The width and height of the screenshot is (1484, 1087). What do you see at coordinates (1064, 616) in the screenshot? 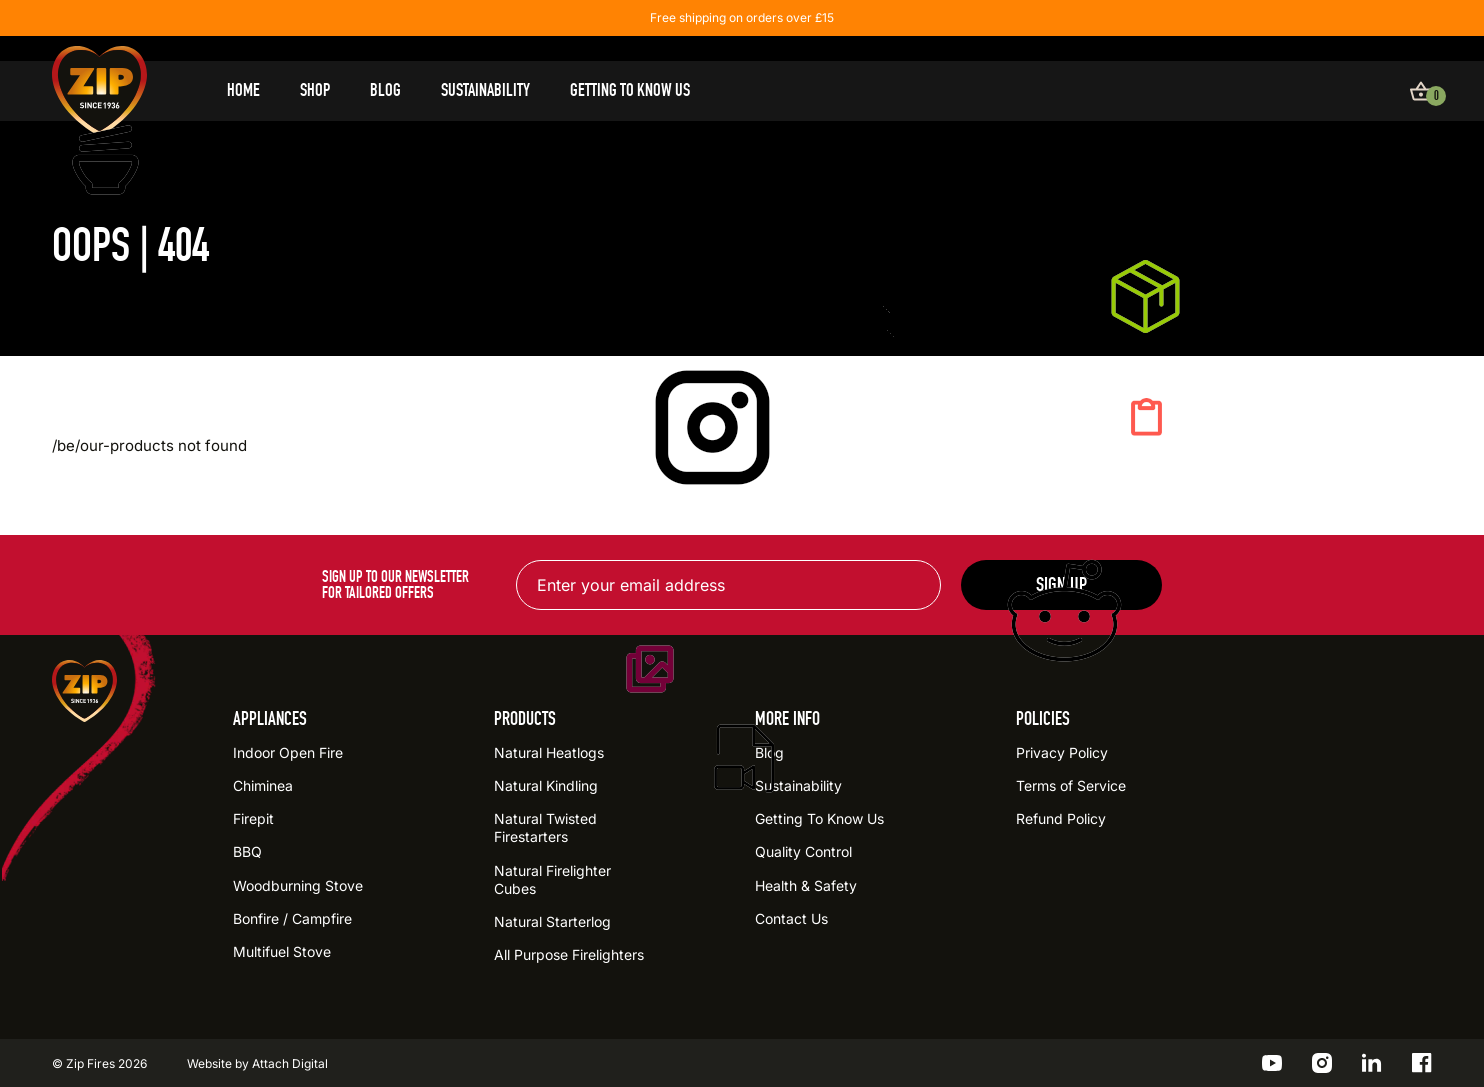
I see `open the Reddit app` at bounding box center [1064, 616].